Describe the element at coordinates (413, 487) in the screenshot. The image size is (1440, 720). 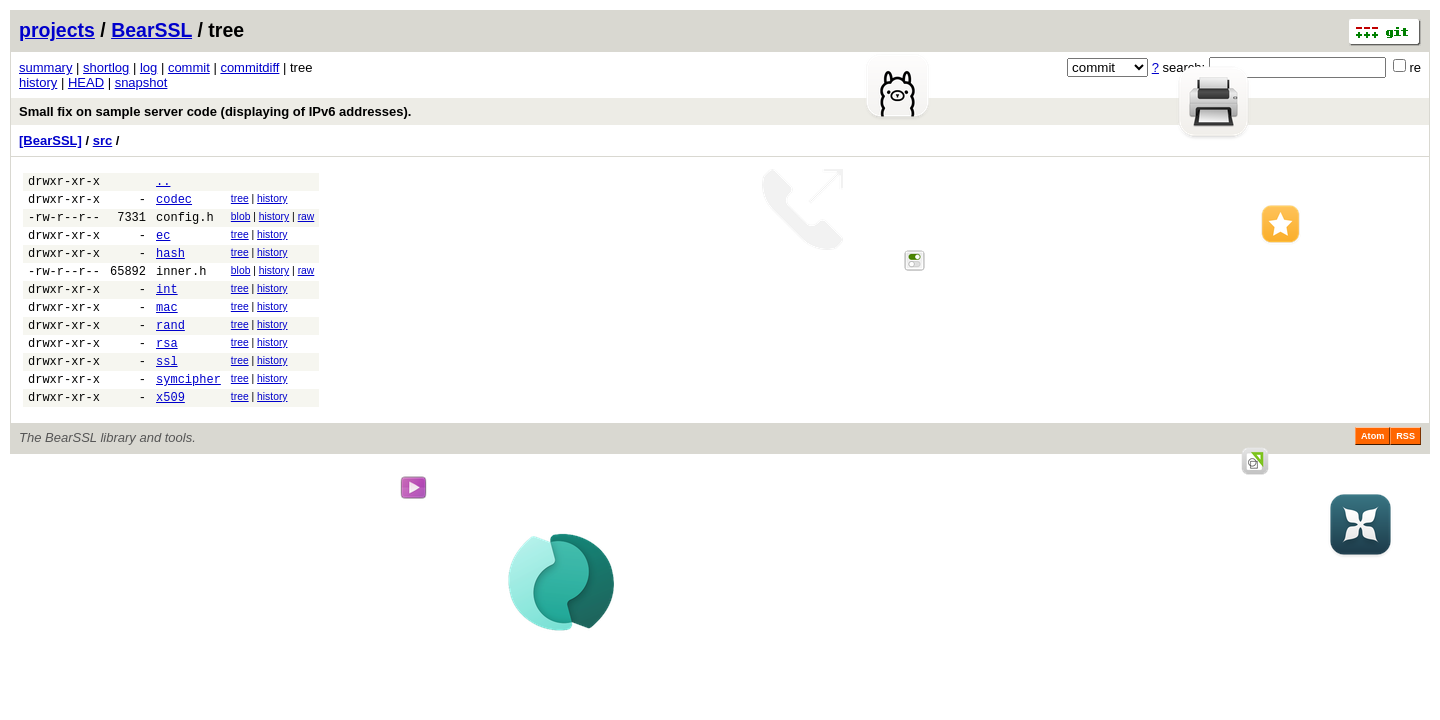
I see `open media player application` at that location.